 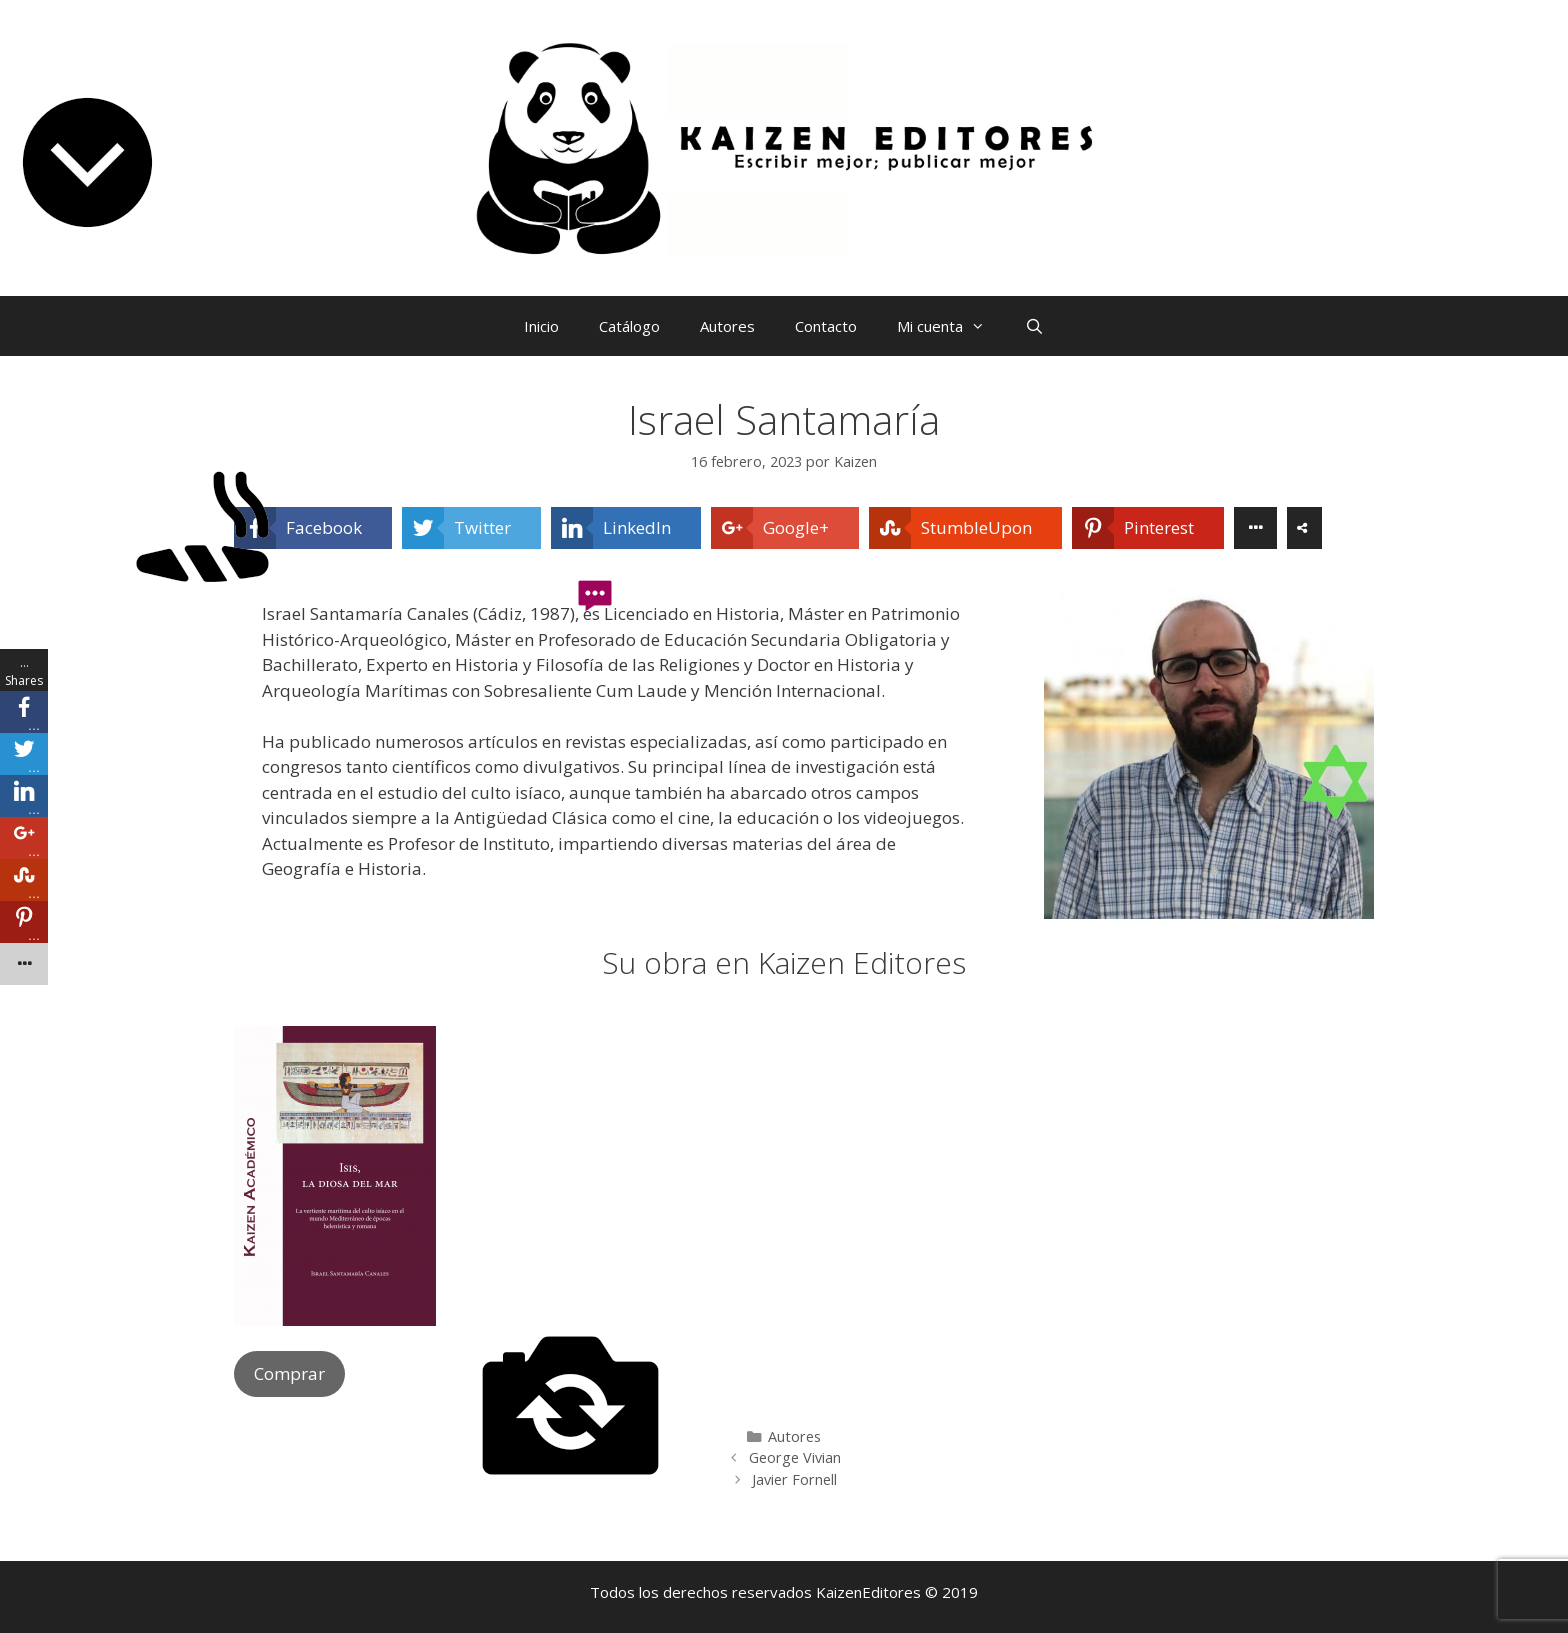 What do you see at coordinates (87, 162) in the screenshot?
I see `expand to show more content` at bounding box center [87, 162].